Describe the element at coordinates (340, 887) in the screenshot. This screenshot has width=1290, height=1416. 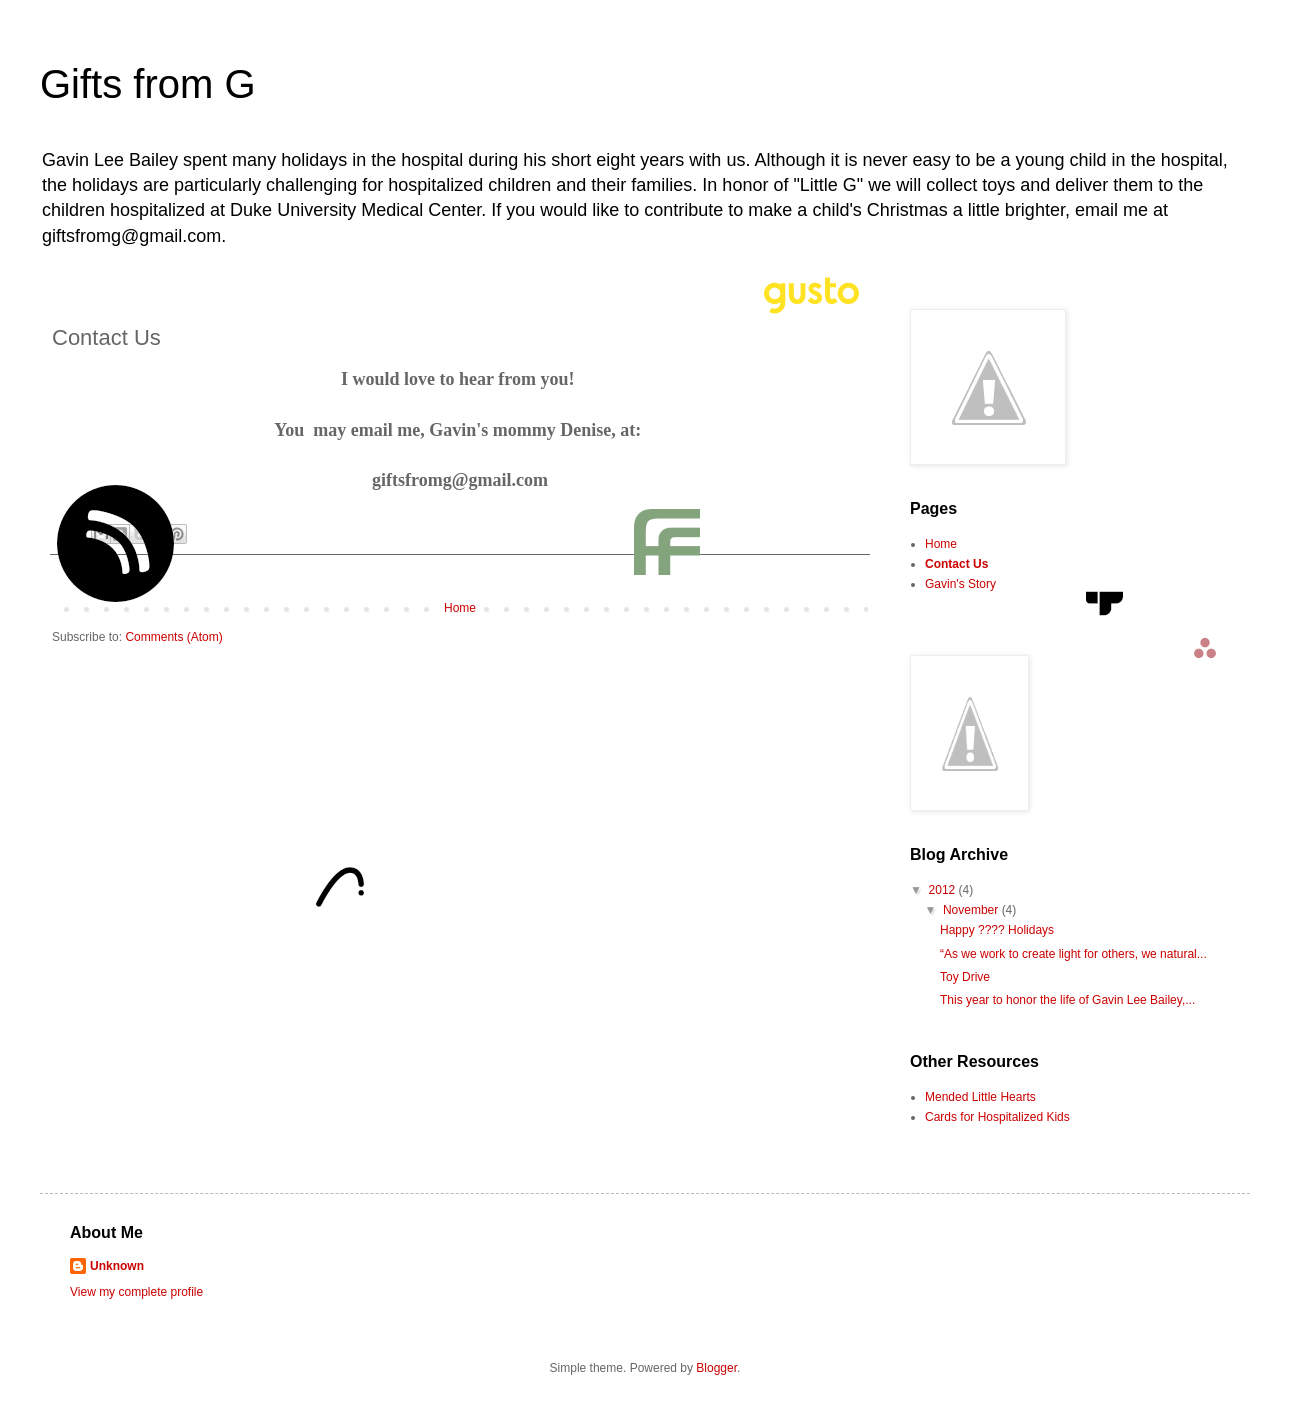
I see `open archicad application` at that location.